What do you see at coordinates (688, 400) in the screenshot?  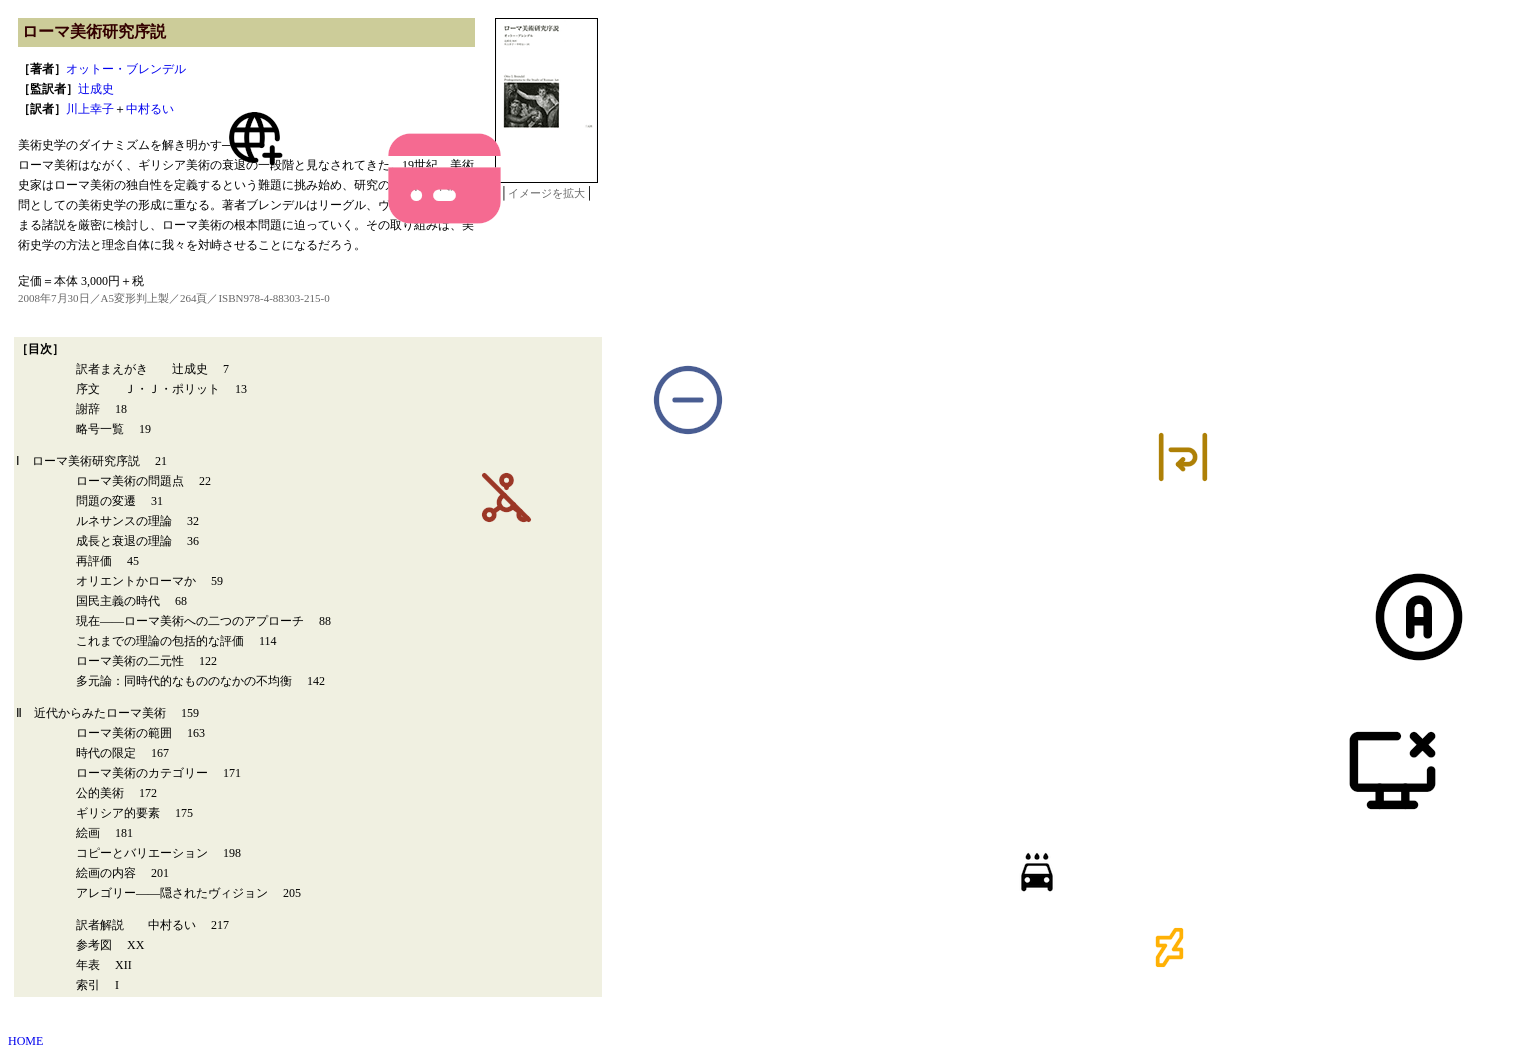 I see `remove an item from a list or cart` at bounding box center [688, 400].